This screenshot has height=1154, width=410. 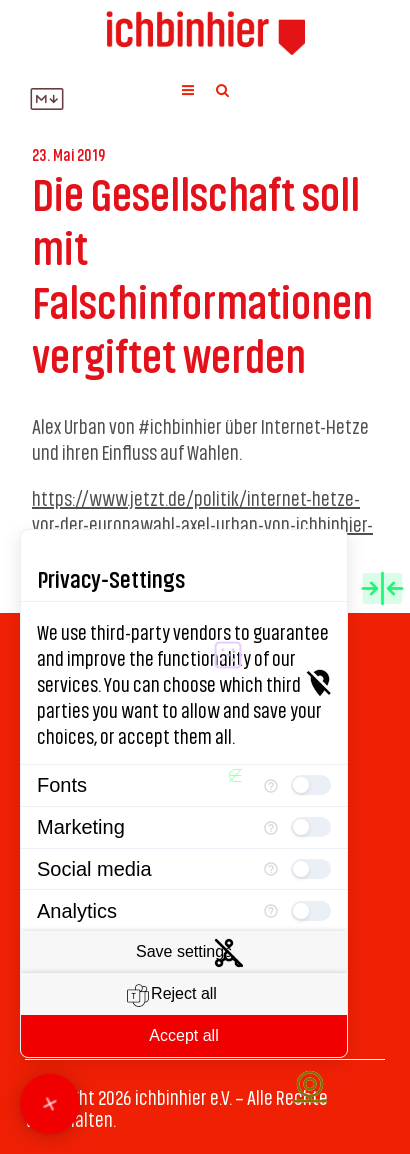 What do you see at coordinates (310, 1088) in the screenshot?
I see `enable webcam or video camera` at bounding box center [310, 1088].